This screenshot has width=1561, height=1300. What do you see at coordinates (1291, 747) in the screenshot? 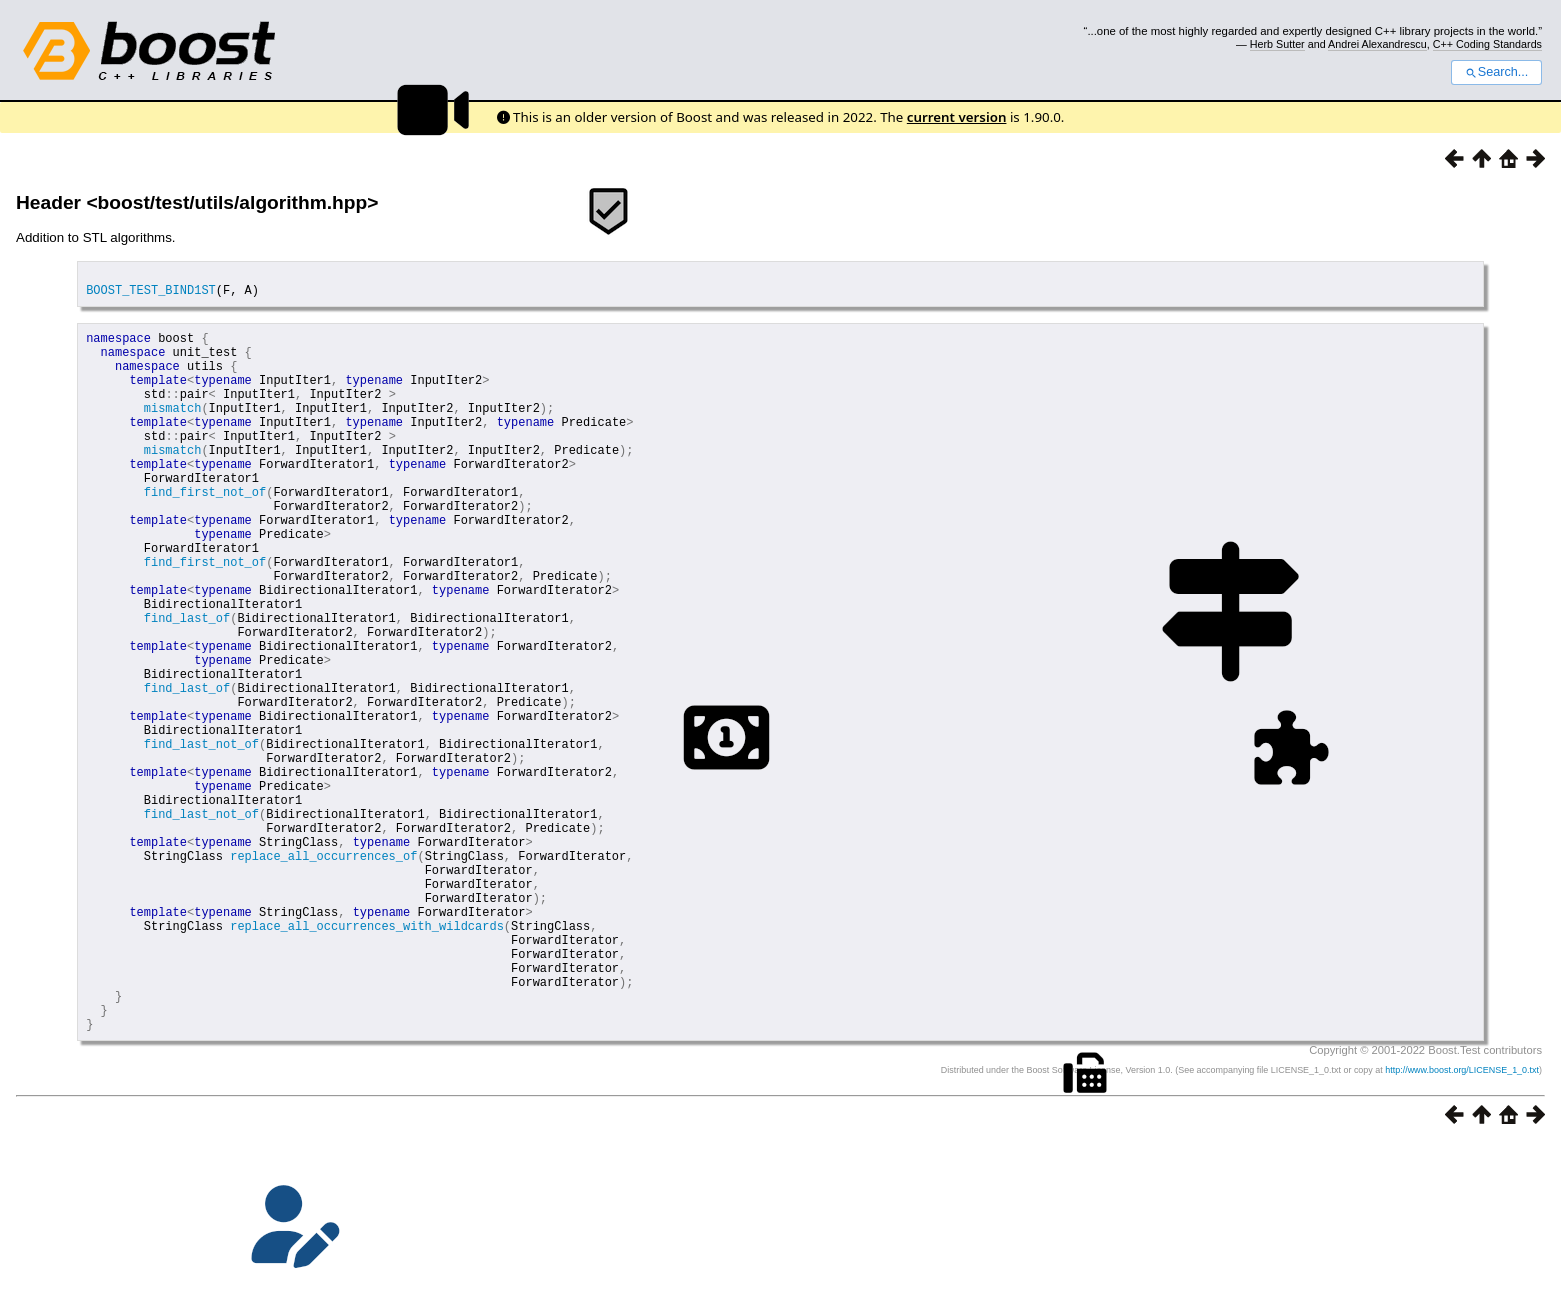
I see `access plugins or extensions` at bounding box center [1291, 747].